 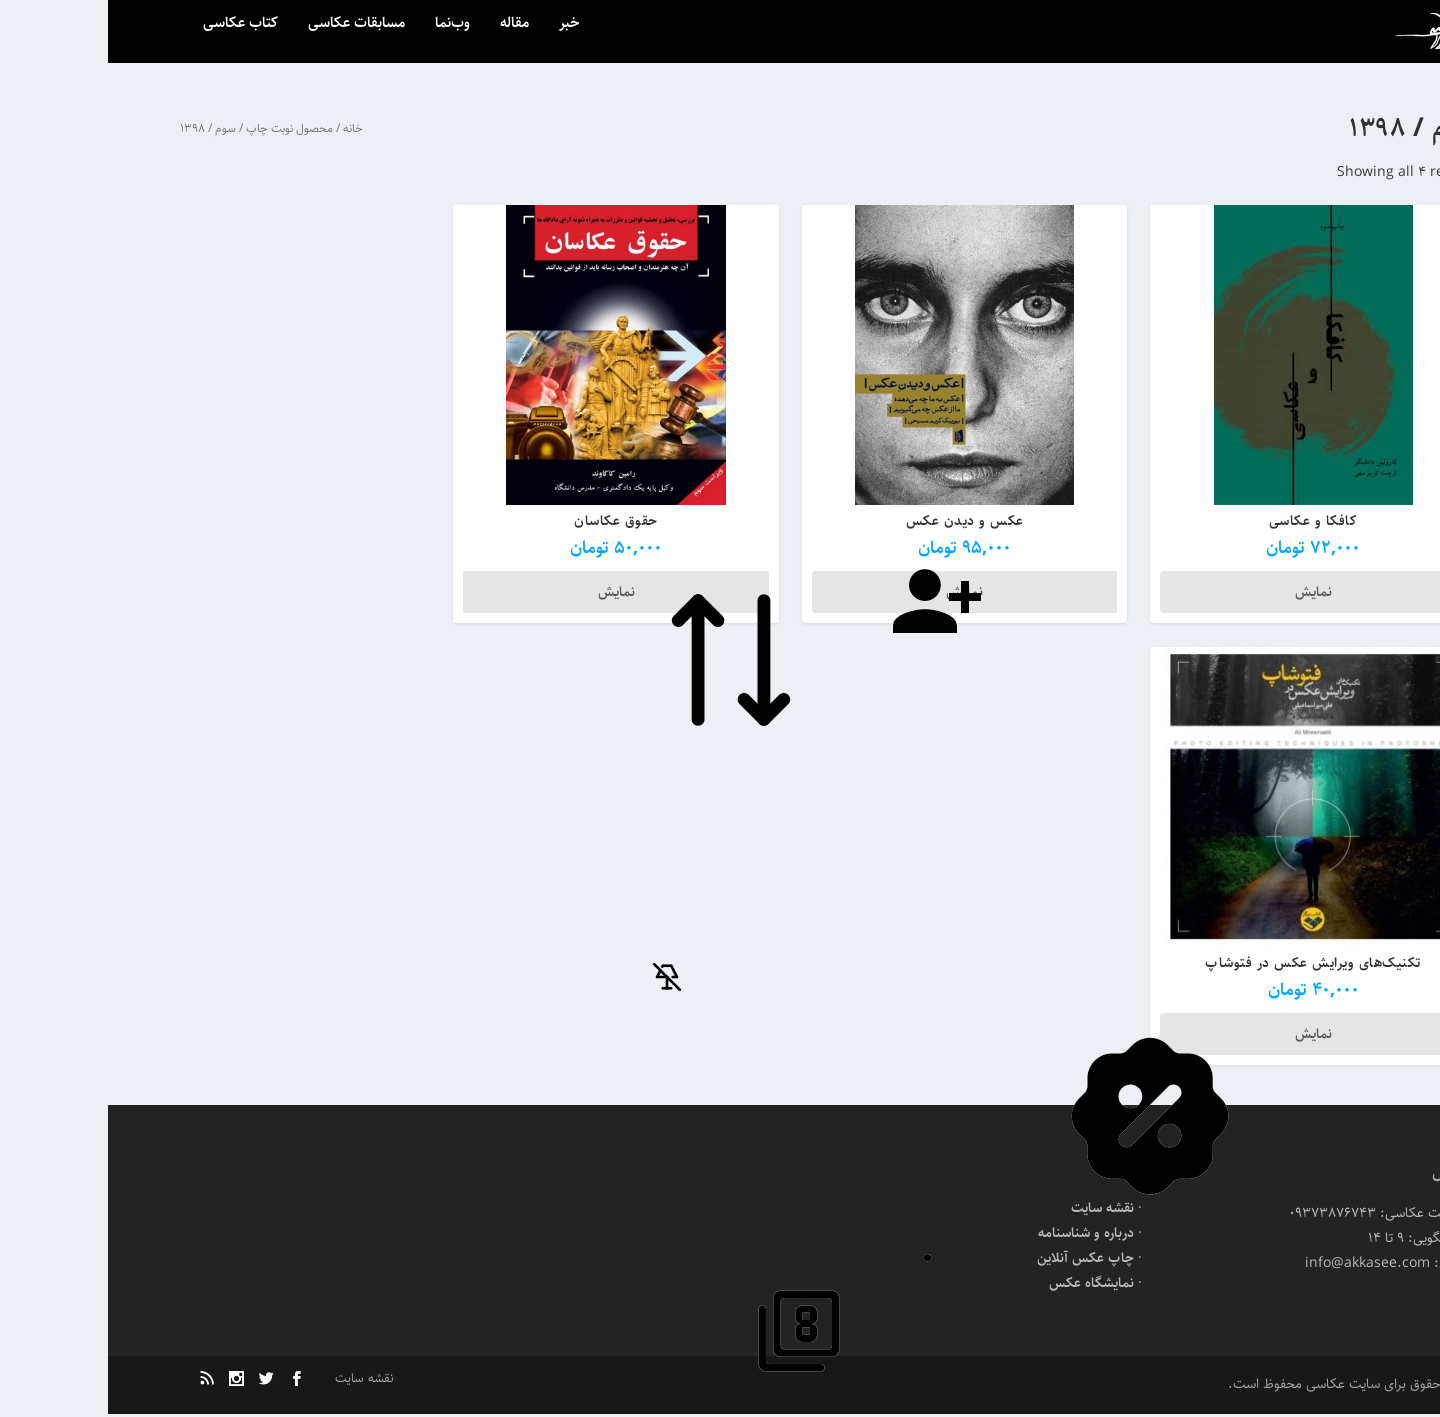 What do you see at coordinates (667, 977) in the screenshot?
I see `turn off desk lamp` at bounding box center [667, 977].